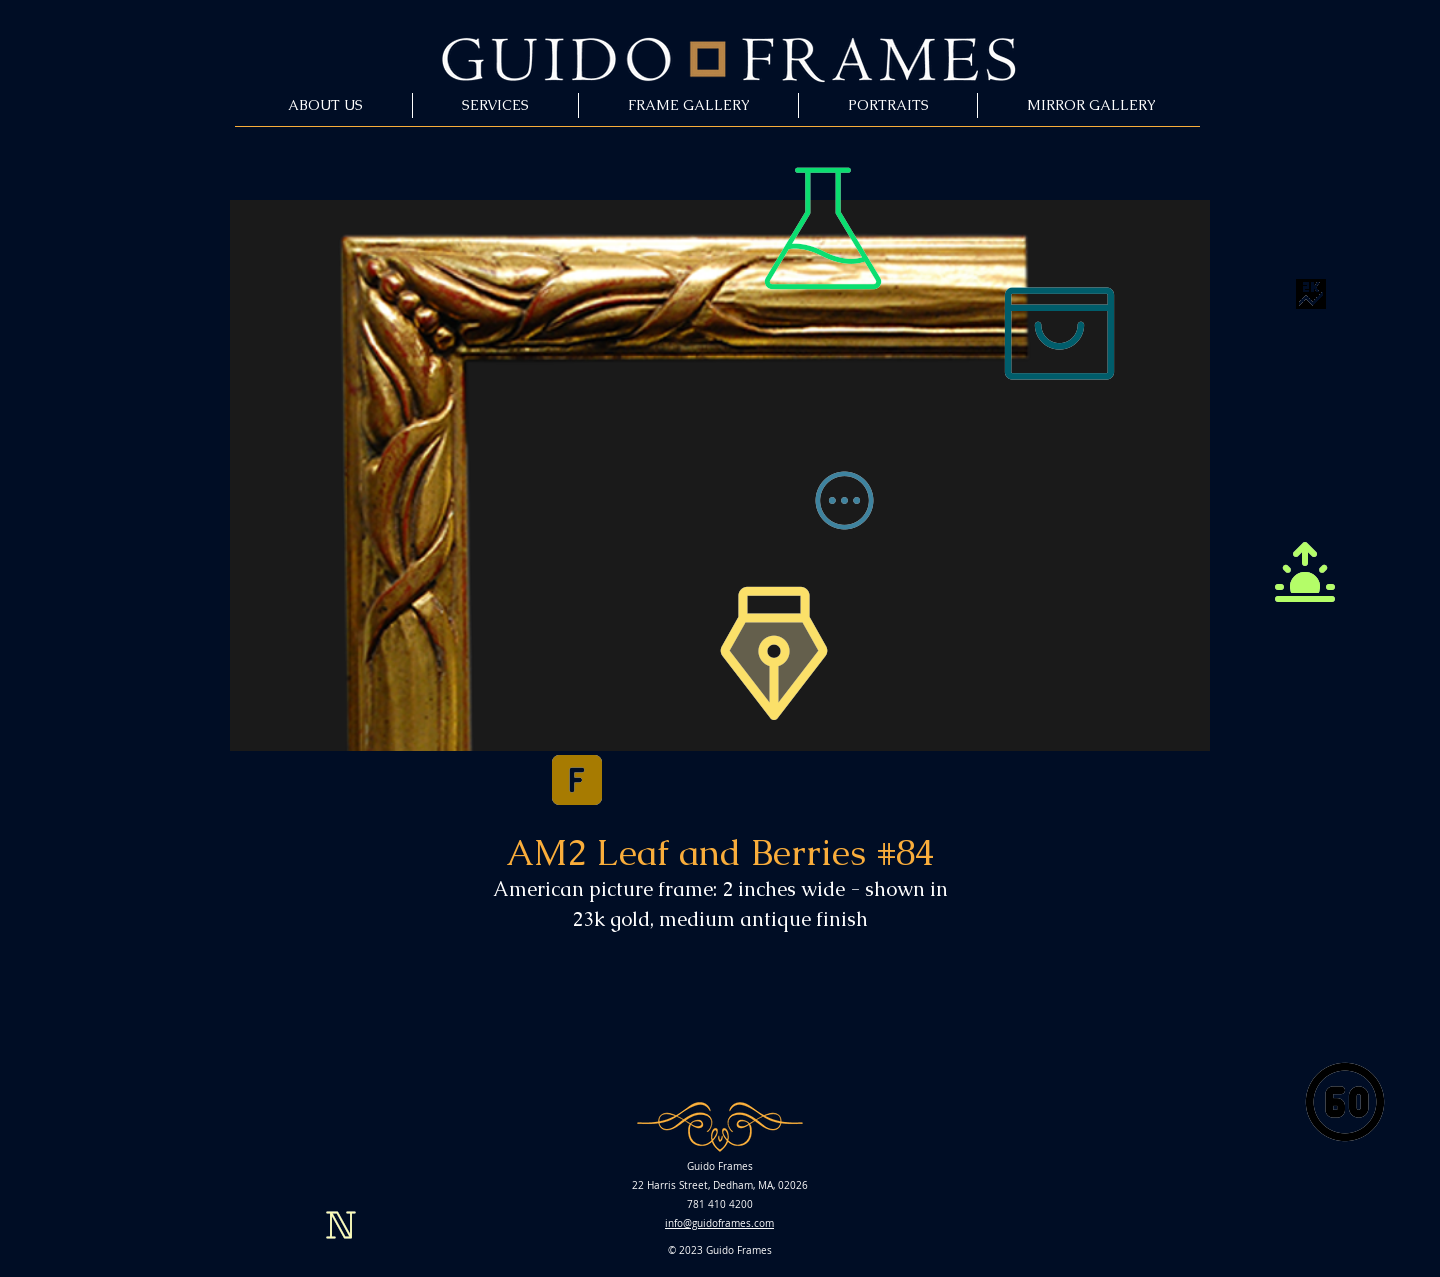  I want to click on open notion app, so click(341, 1225).